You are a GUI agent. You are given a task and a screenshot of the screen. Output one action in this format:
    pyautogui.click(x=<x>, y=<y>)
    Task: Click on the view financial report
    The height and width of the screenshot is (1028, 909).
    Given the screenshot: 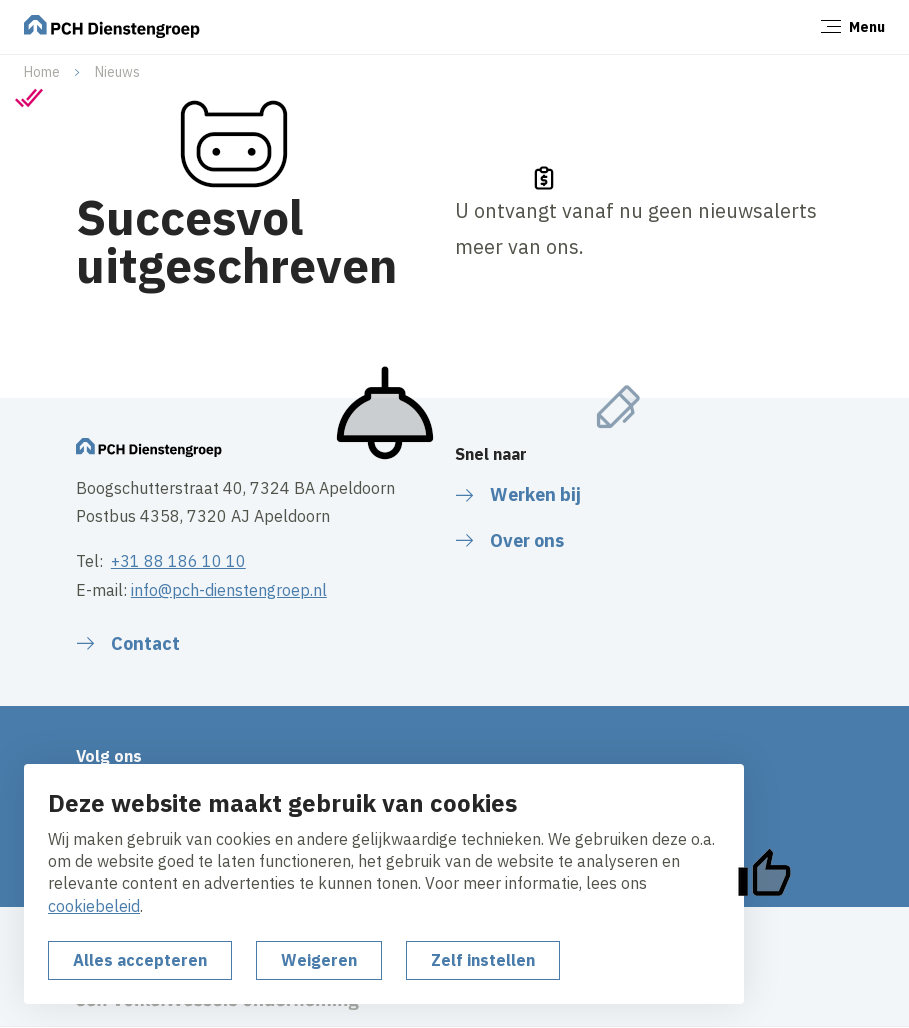 What is the action you would take?
    pyautogui.click(x=544, y=178)
    